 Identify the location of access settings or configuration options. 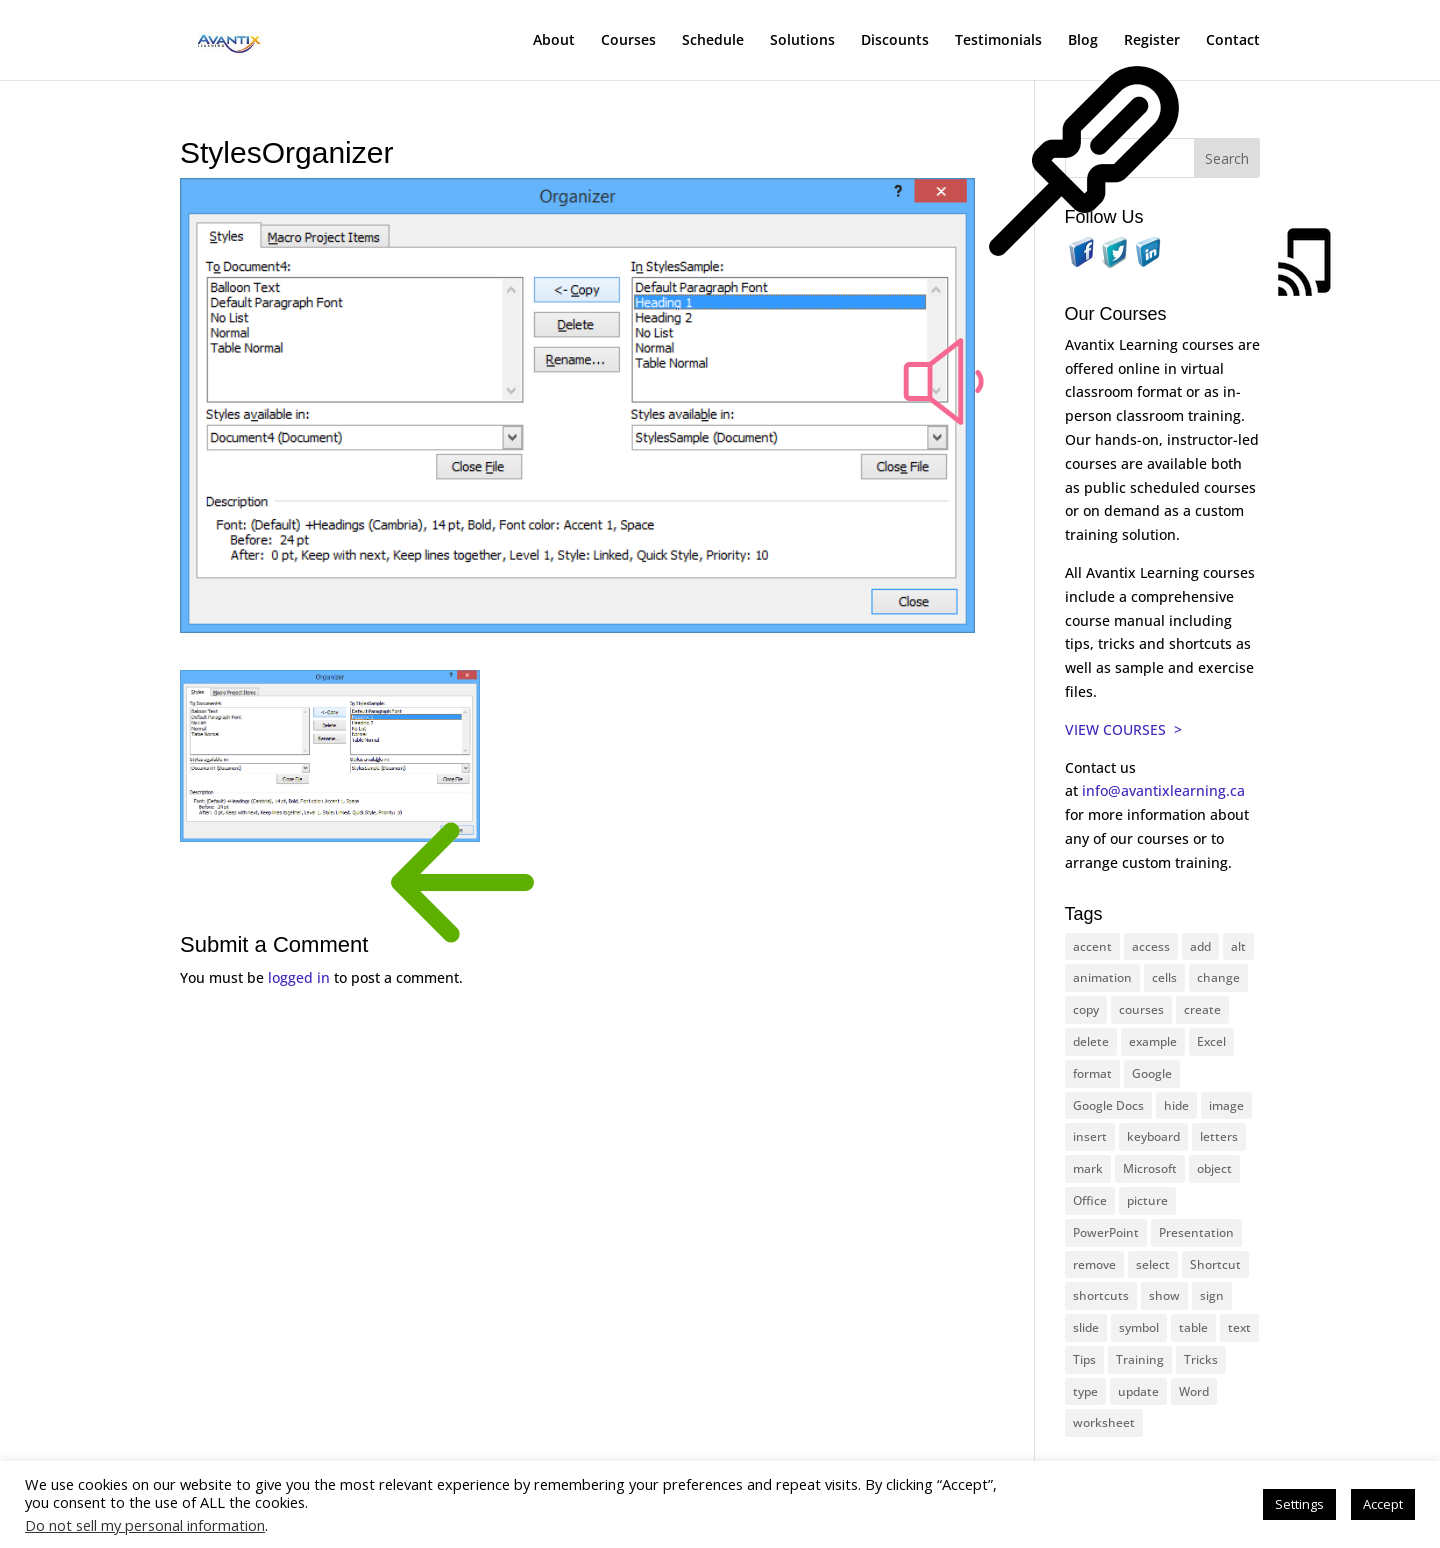
(1084, 161).